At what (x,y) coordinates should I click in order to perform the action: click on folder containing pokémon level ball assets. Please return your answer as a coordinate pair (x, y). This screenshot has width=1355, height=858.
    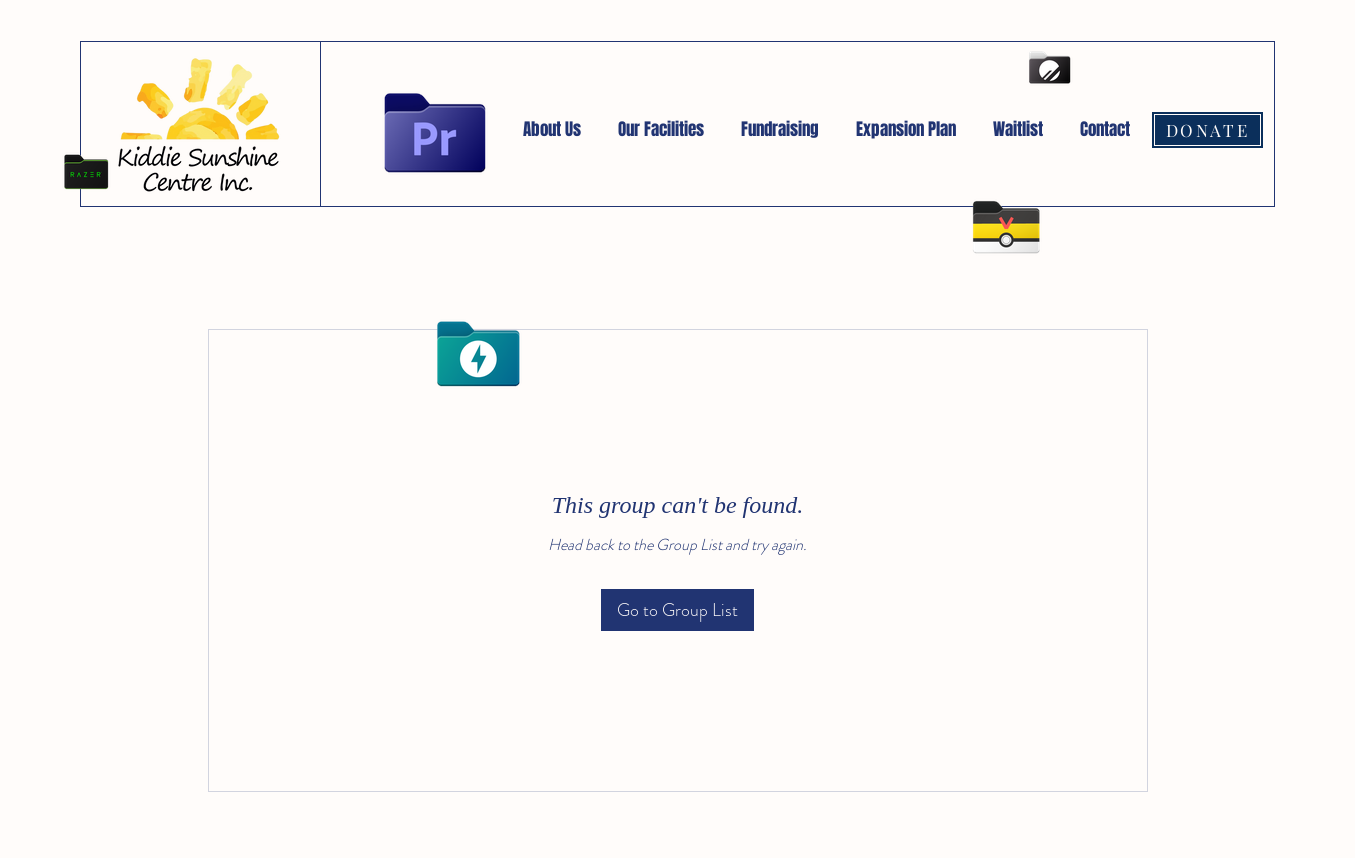
    Looking at the image, I should click on (1006, 229).